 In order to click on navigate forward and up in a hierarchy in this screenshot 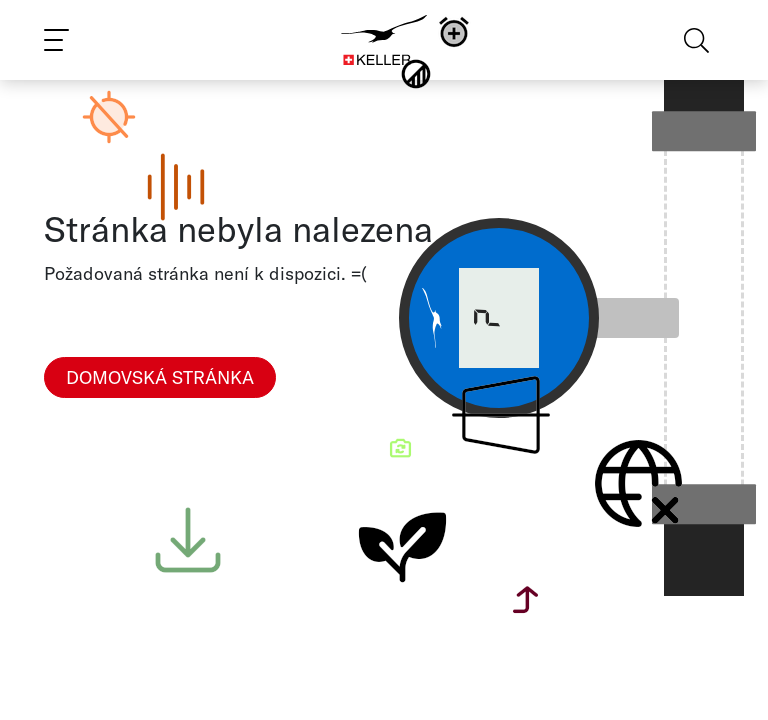, I will do `click(525, 600)`.